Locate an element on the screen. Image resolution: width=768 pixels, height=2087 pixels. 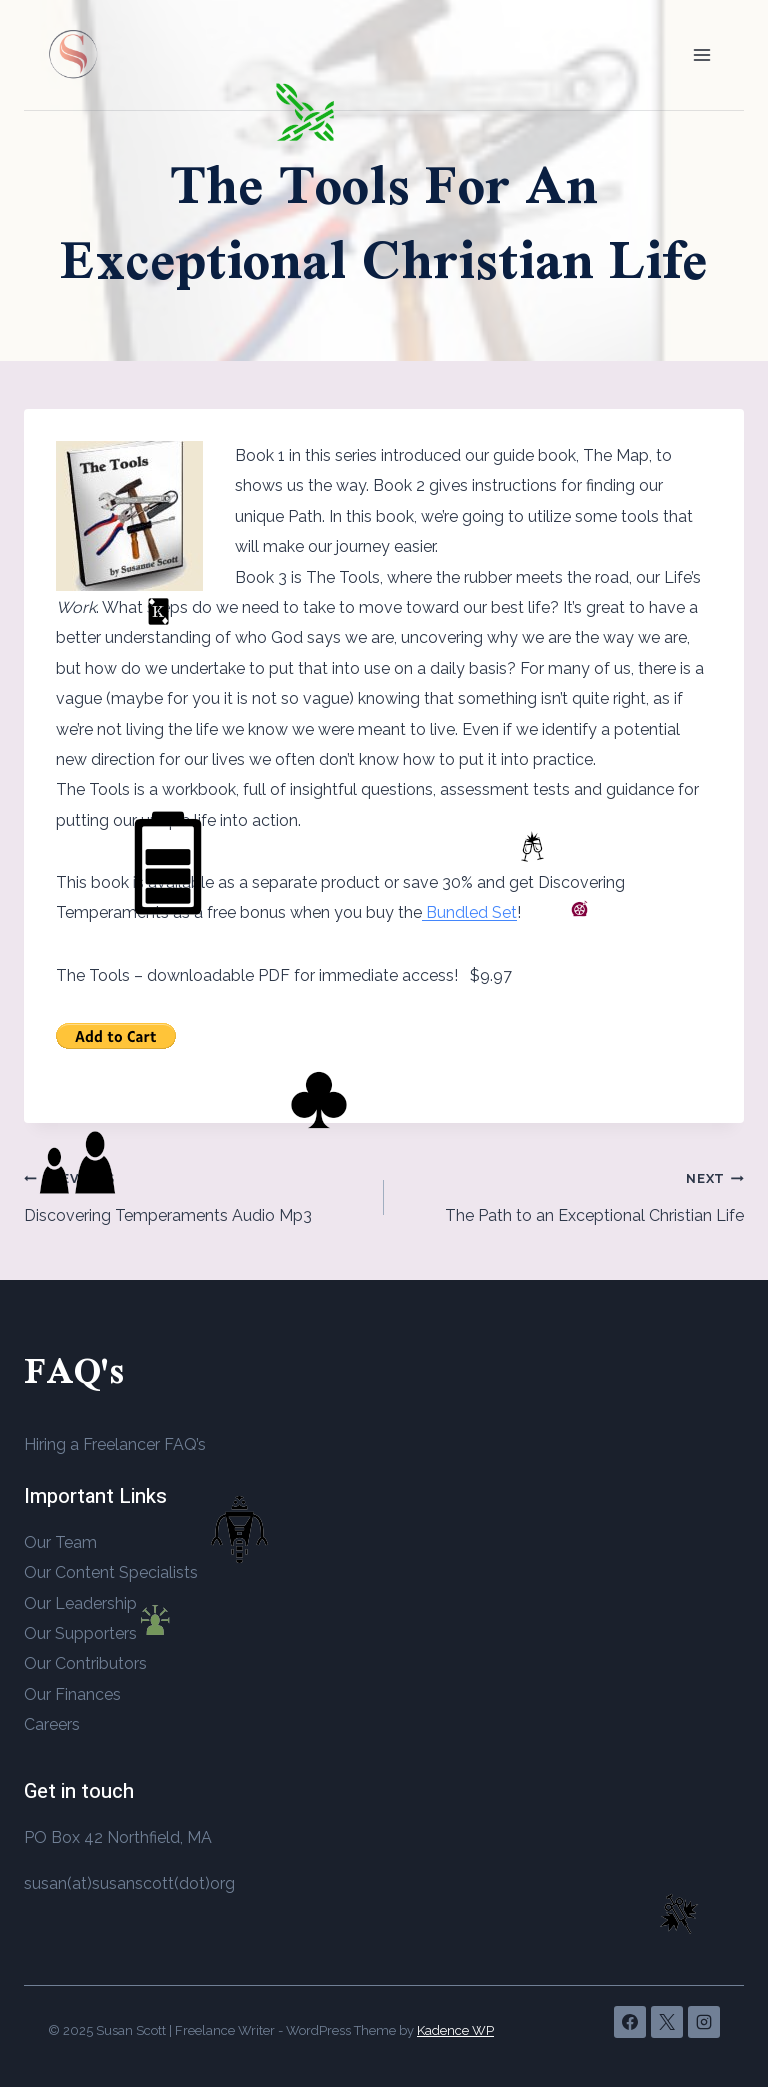
indicates battery level at 75% charge is located at coordinates (168, 863).